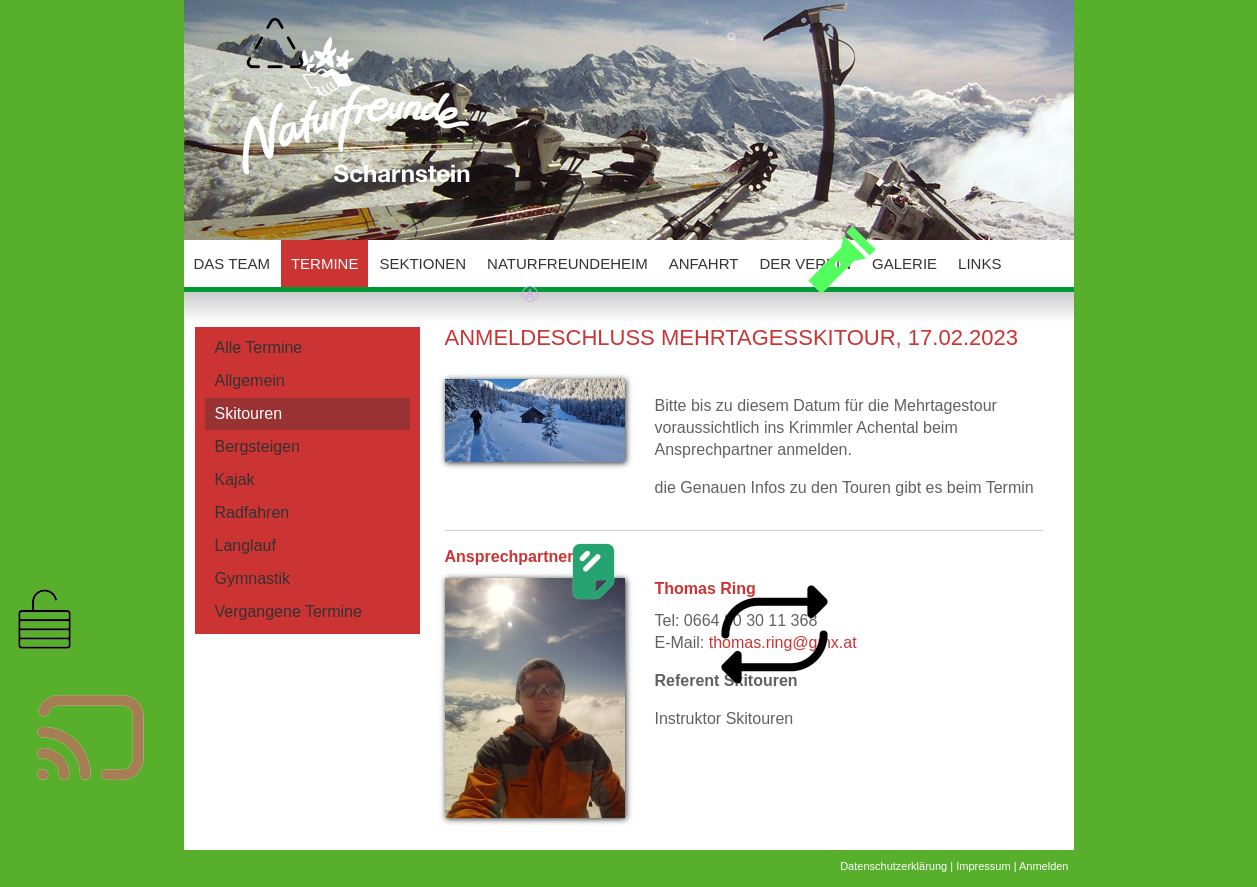 Image resolution: width=1257 pixels, height=887 pixels. I want to click on unlocked or unsecured state, so click(44, 622).